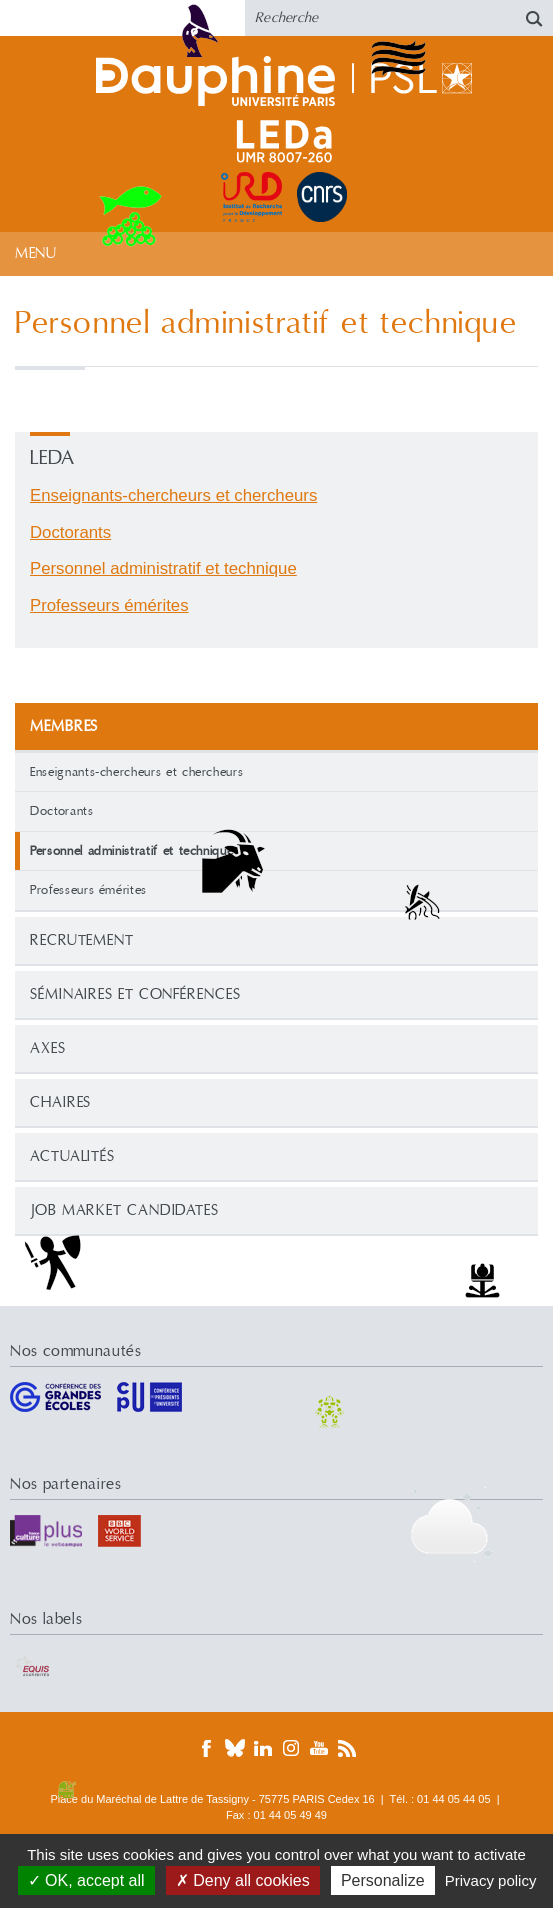 The image size is (553, 1908). Describe the element at coordinates (451, 1524) in the screenshot. I see `indicates overcast or cloudy conditions at night` at that location.